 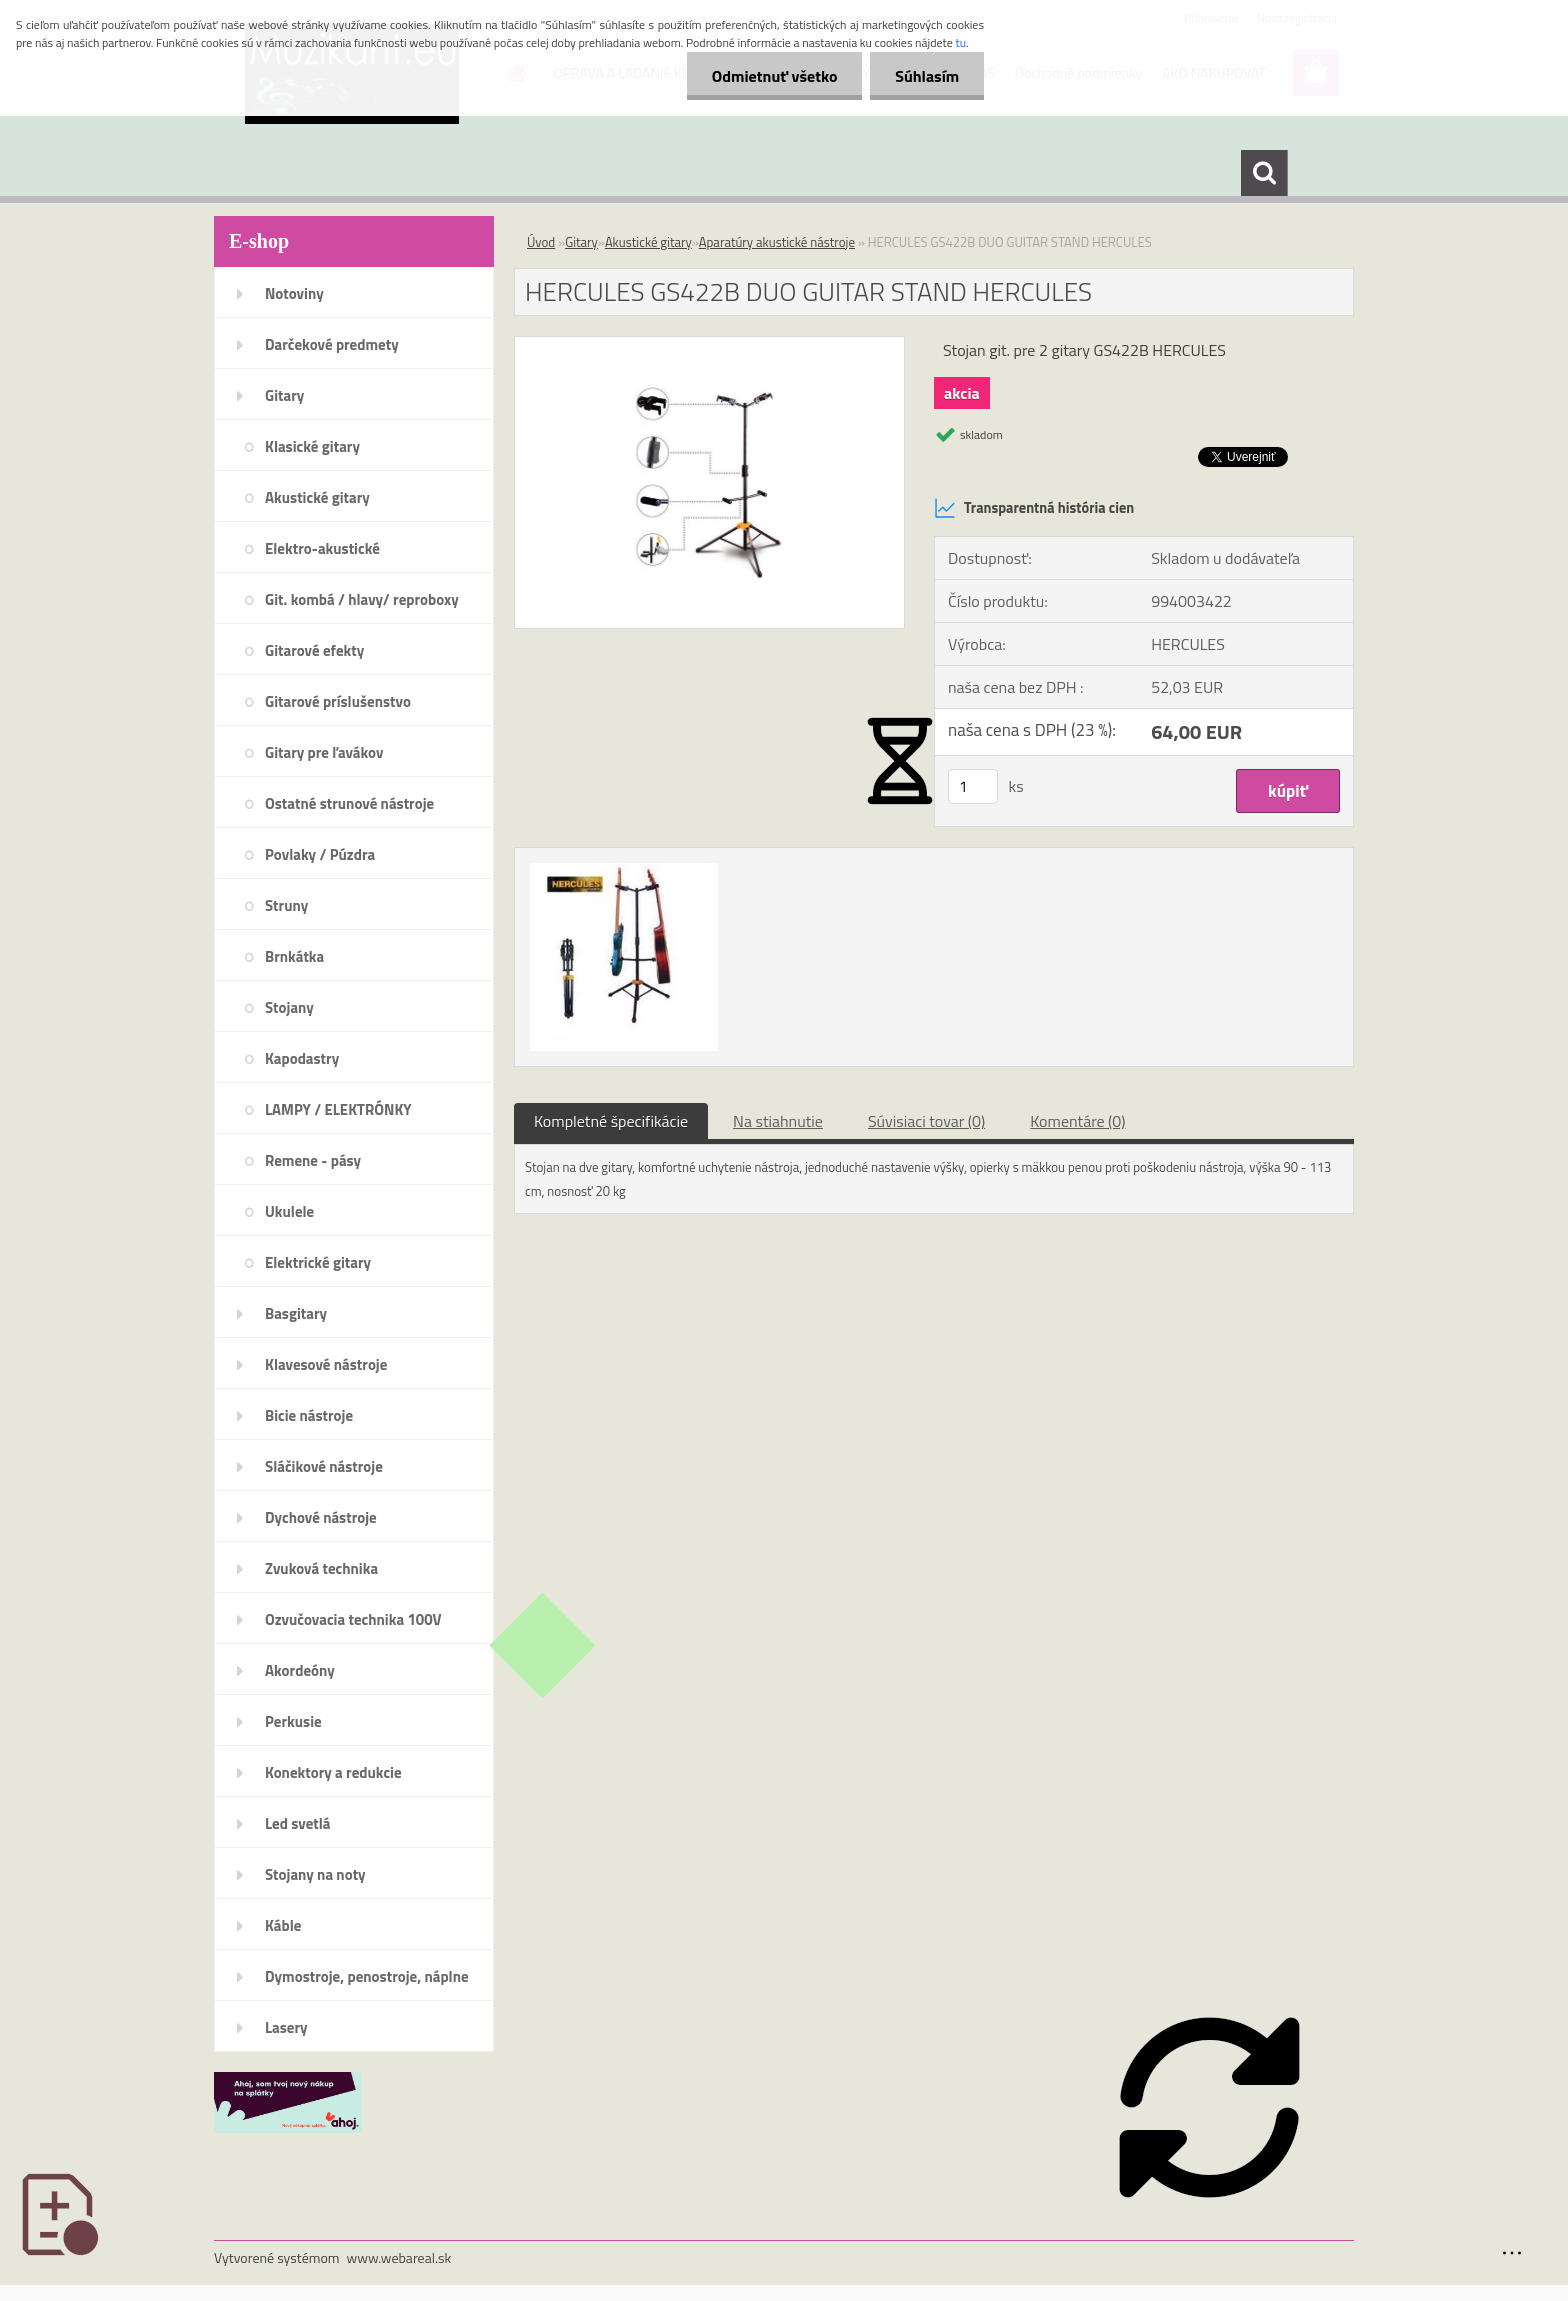 What do you see at coordinates (900, 761) in the screenshot?
I see `indicates a process is in progress` at bounding box center [900, 761].